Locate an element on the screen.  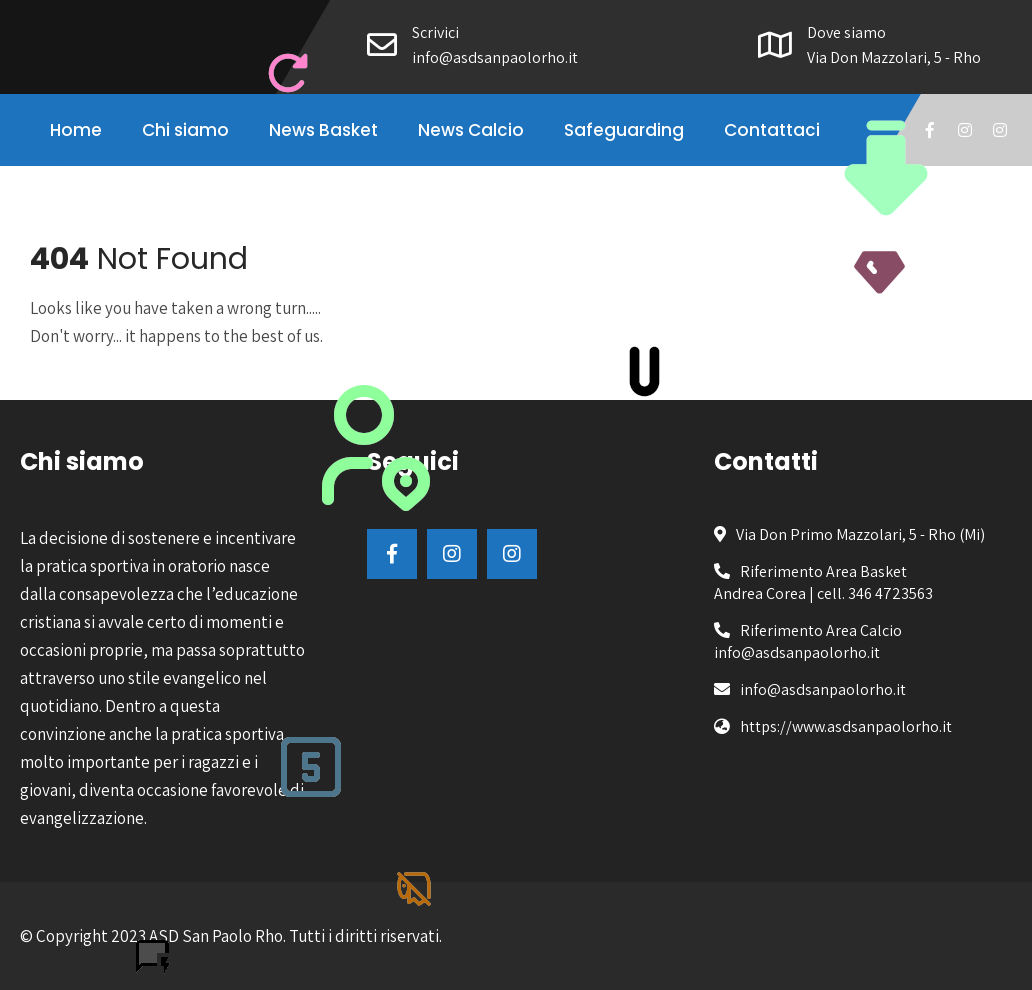
indicates premium or pro membership status is located at coordinates (879, 271).